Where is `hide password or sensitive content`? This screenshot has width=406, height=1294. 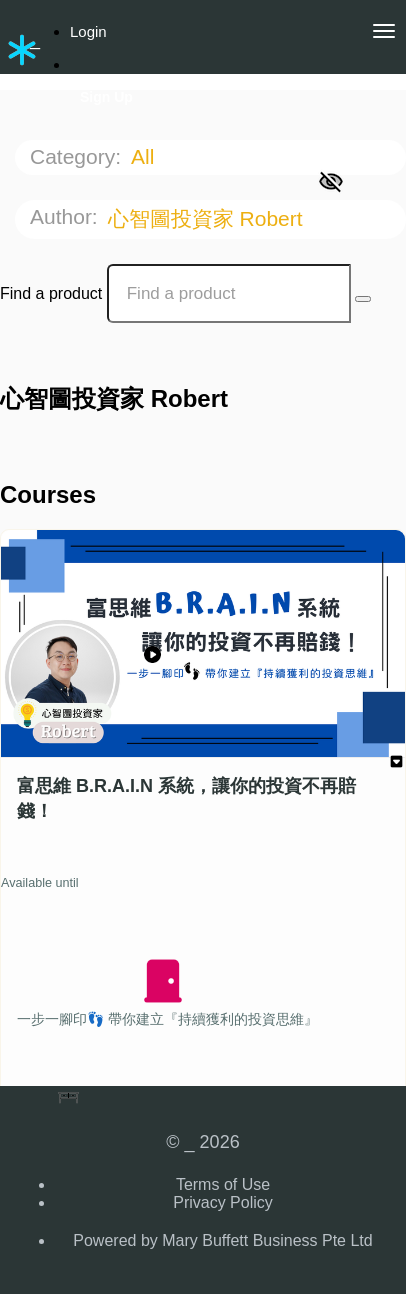
hide password or sensitive content is located at coordinates (331, 182).